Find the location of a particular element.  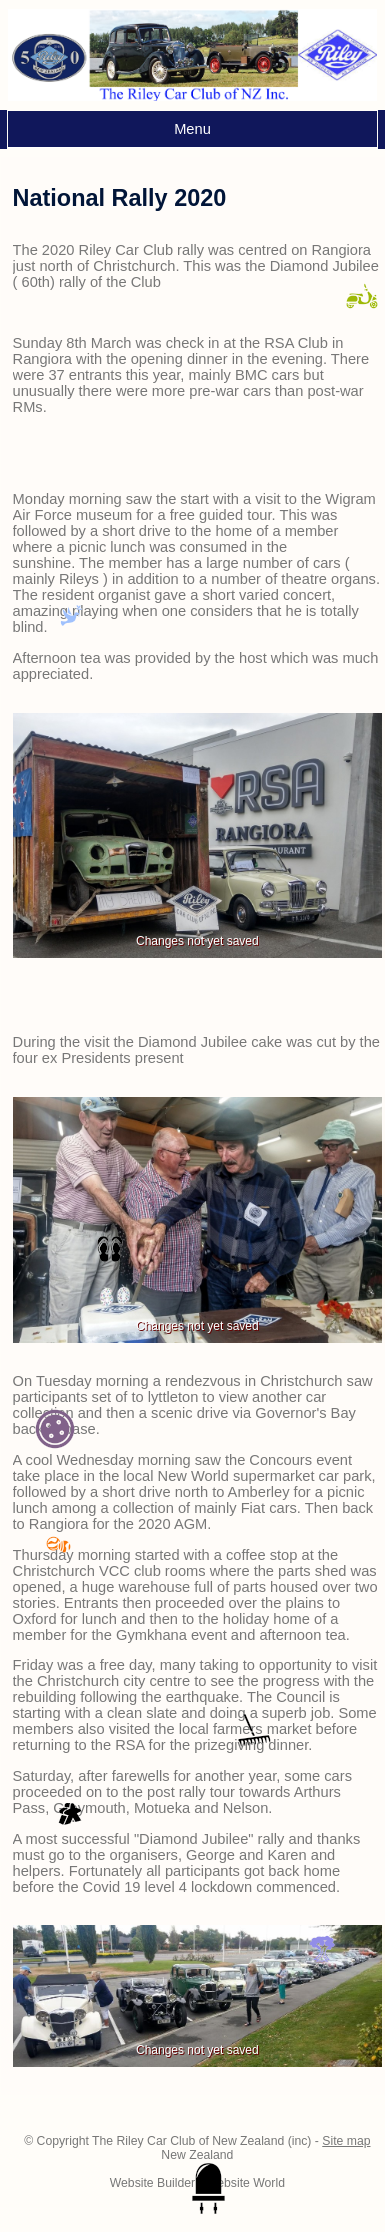

access board game or tabletop gaming features is located at coordinates (70, 1814).